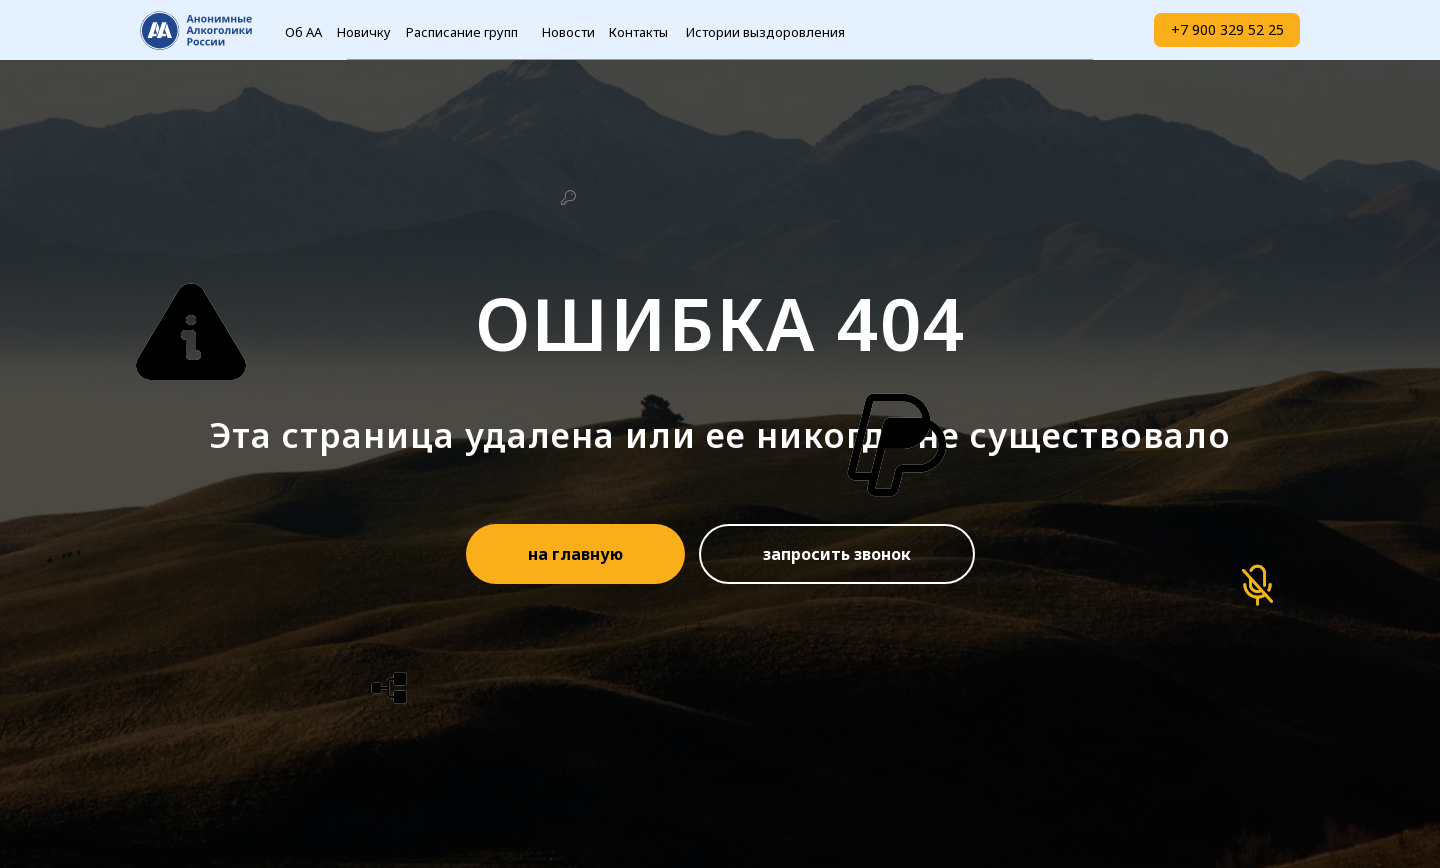 The height and width of the screenshot is (868, 1440). What do you see at coordinates (391, 688) in the screenshot?
I see `view hierarchical organization or folder structure` at bounding box center [391, 688].